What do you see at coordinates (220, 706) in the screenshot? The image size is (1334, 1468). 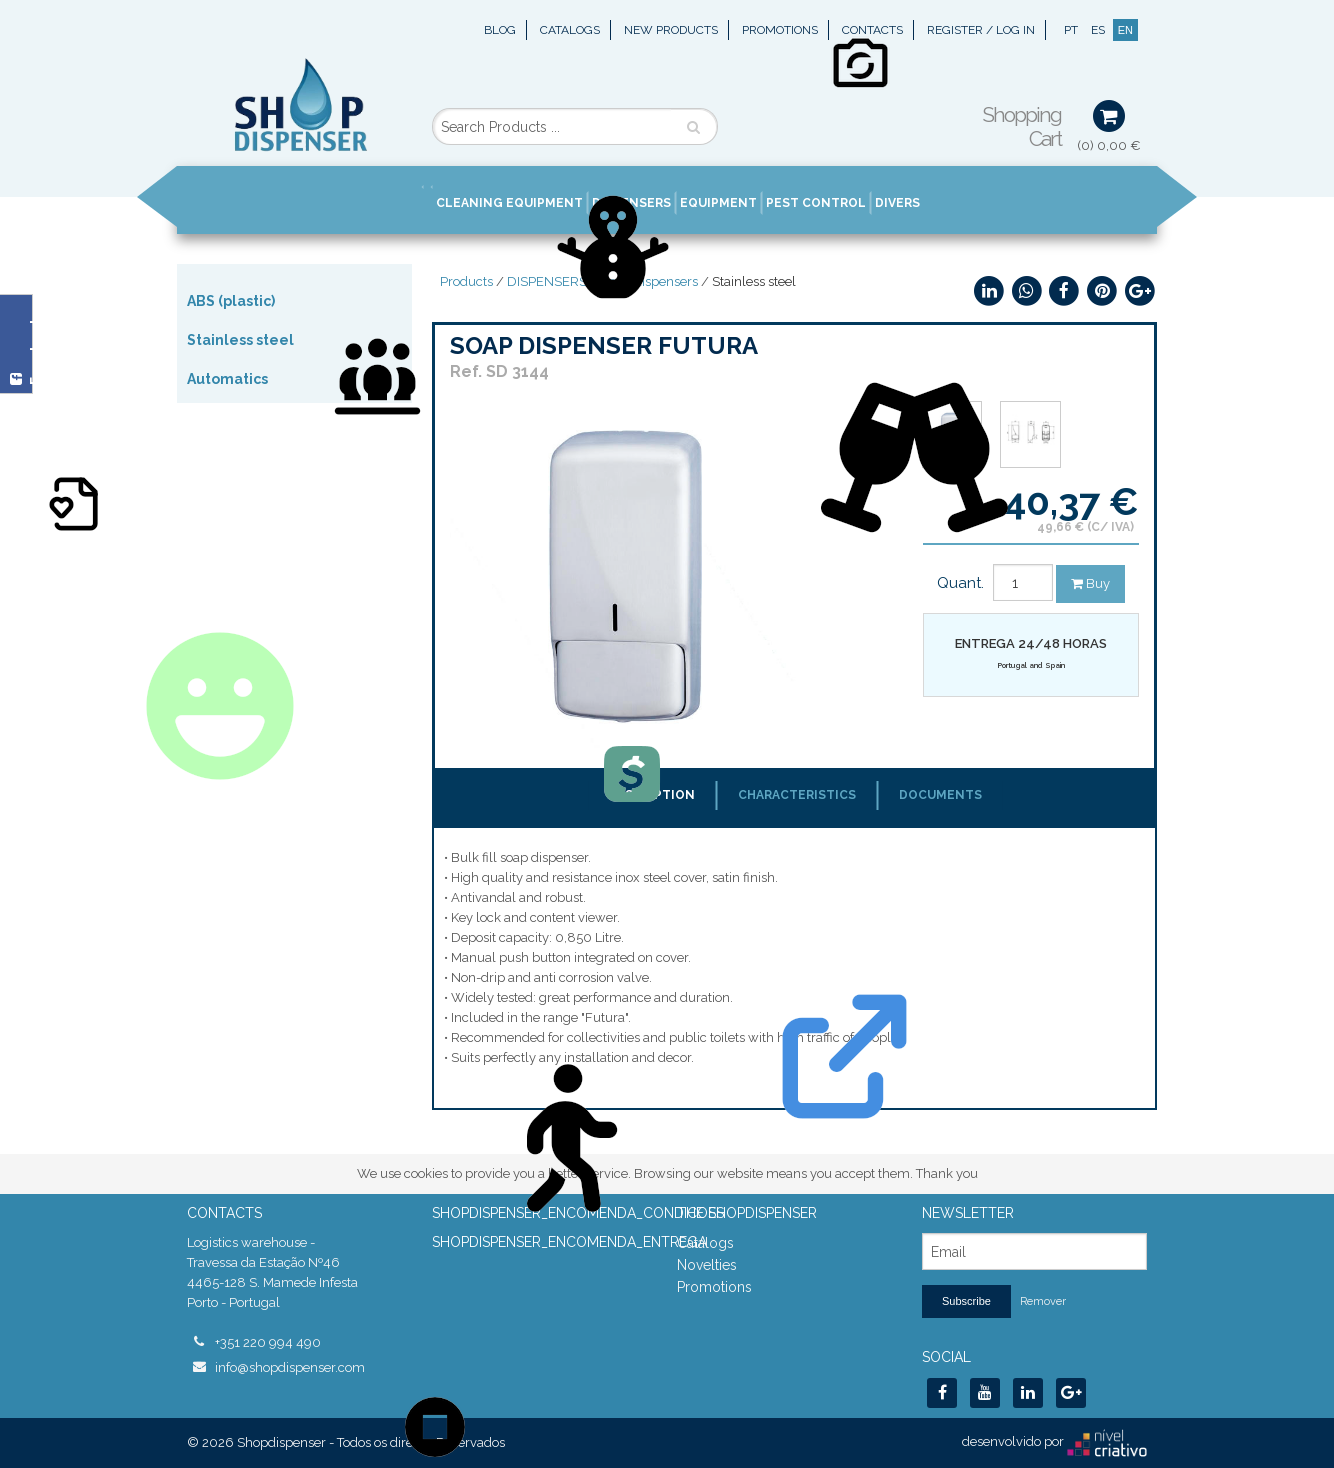 I see `react with laughter to a post or message` at bounding box center [220, 706].